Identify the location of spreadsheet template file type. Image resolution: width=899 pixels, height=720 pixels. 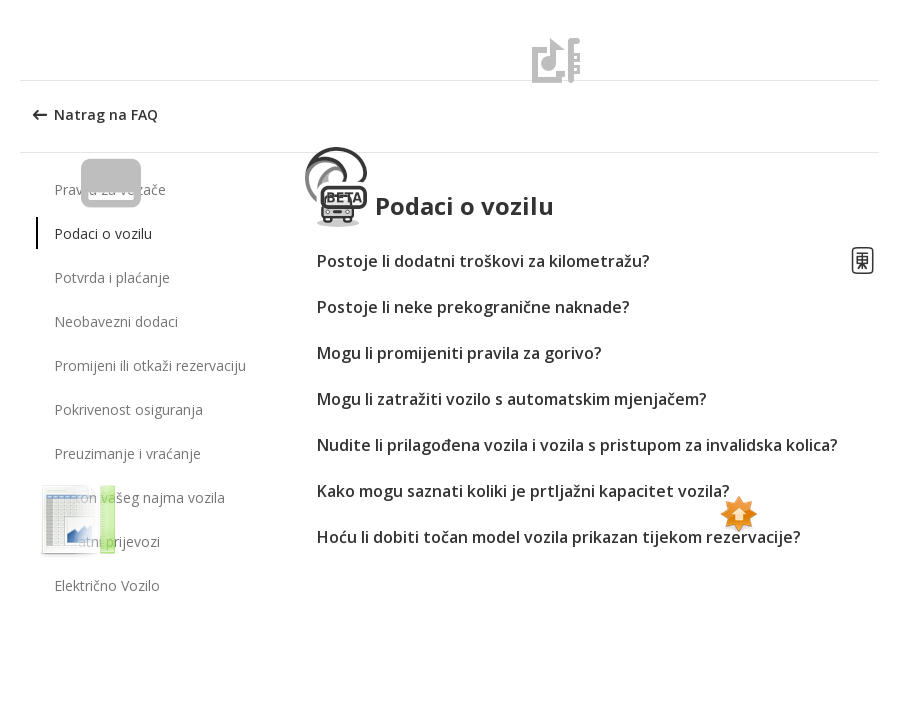
(77, 519).